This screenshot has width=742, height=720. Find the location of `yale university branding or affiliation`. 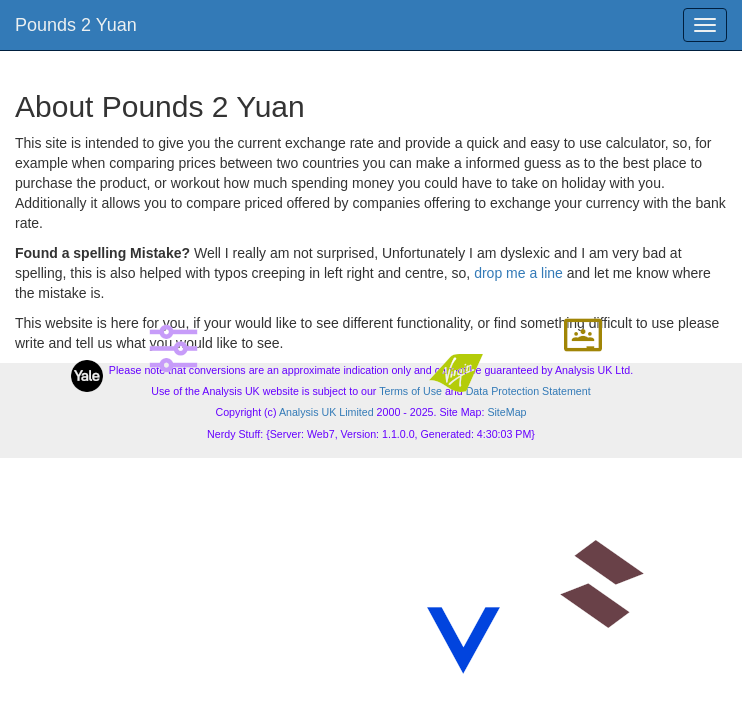

yale university branding or affiliation is located at coordinates (87, 376).